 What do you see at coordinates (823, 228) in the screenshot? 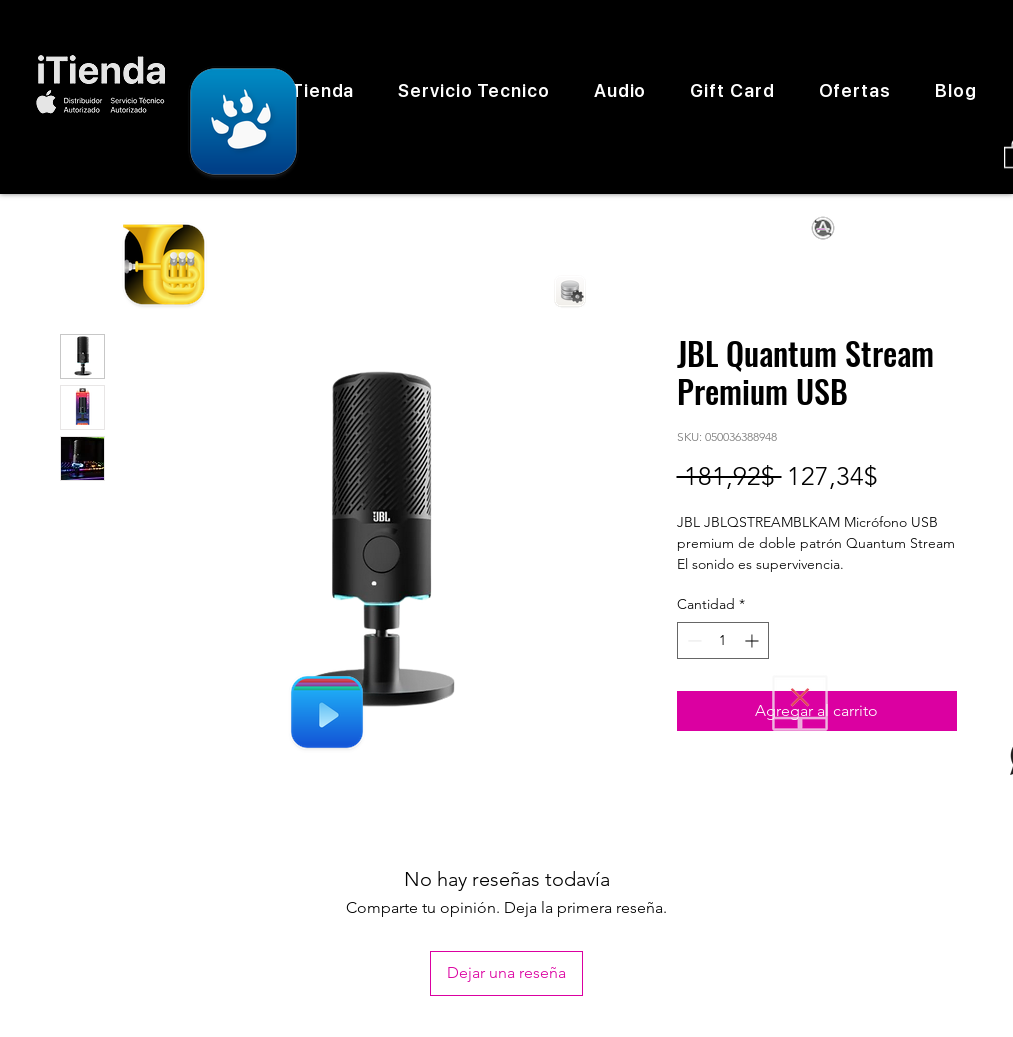
I see `open the software update manager` at bounding box center [823, 228].